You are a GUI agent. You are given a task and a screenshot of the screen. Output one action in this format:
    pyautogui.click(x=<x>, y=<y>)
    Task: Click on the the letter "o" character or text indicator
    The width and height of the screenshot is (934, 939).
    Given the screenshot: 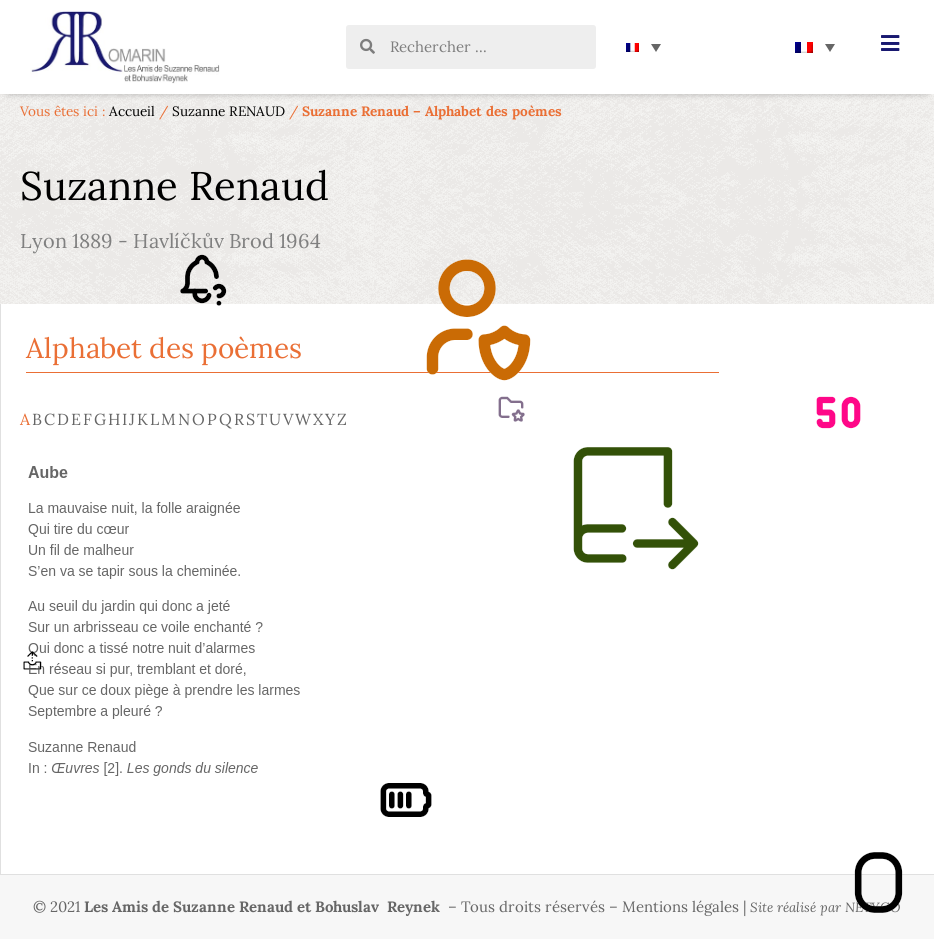 What is the action you would take?
    pyautogui.click(x=878, y=882)
    